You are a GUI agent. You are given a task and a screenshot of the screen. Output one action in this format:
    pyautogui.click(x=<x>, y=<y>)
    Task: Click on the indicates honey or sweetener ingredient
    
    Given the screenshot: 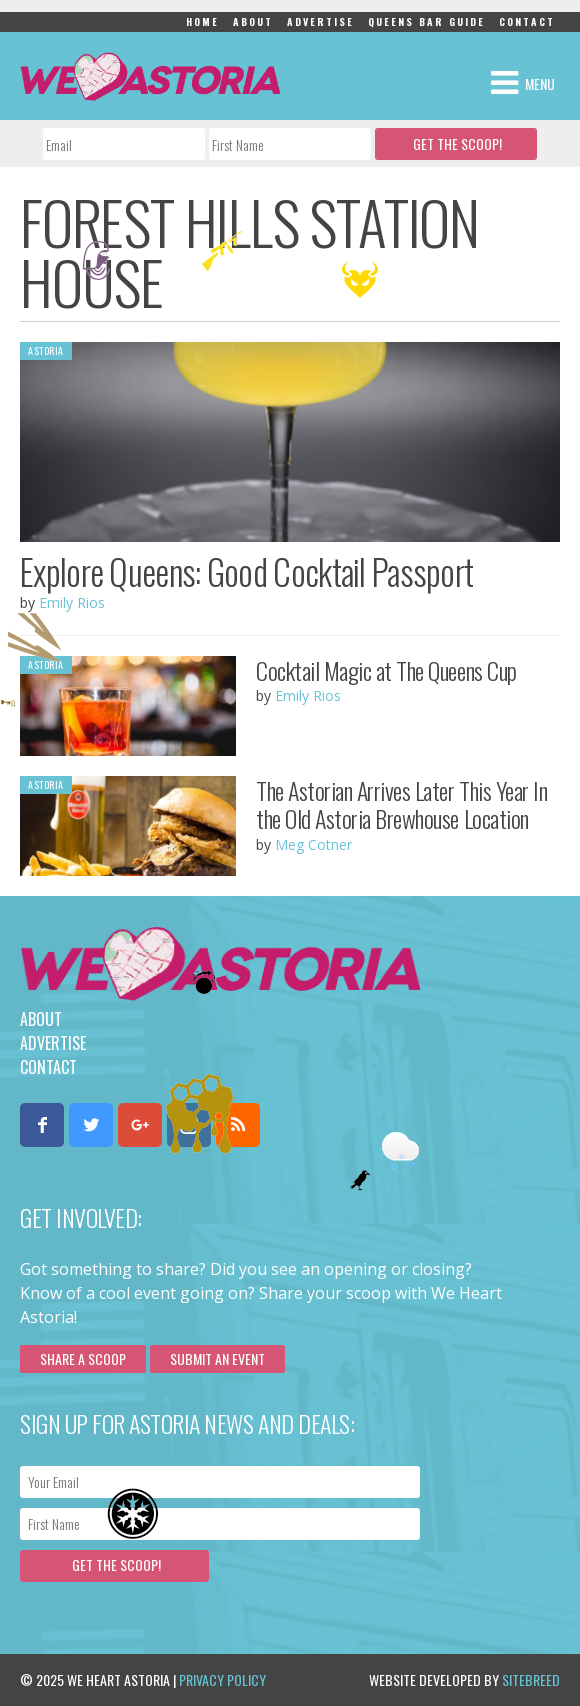 What is the action you would take?
    pyautogui.click(x=199, y=1113)
    